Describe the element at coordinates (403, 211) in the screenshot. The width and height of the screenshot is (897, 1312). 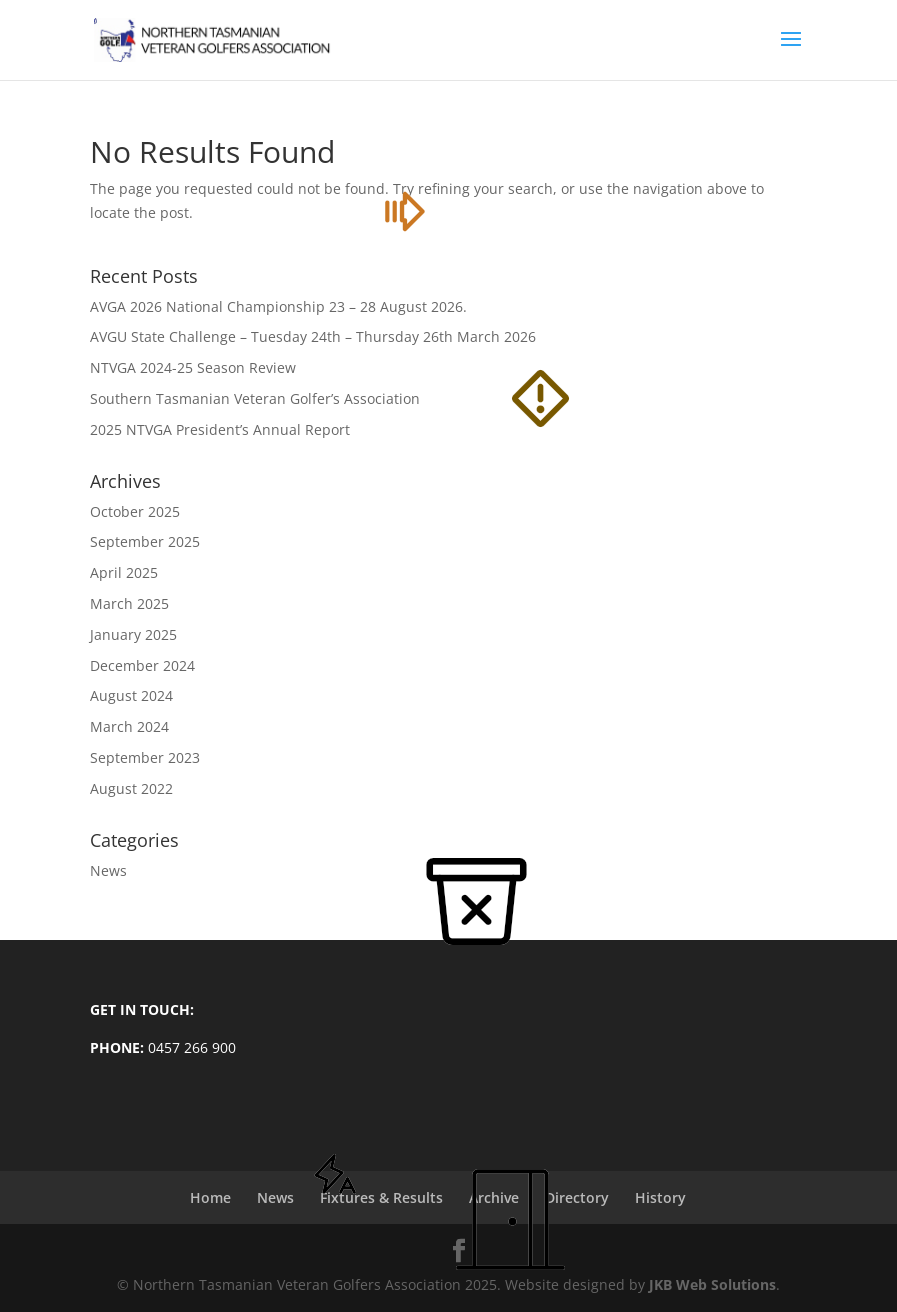
I see `skip forward or jump to the end` at that location.